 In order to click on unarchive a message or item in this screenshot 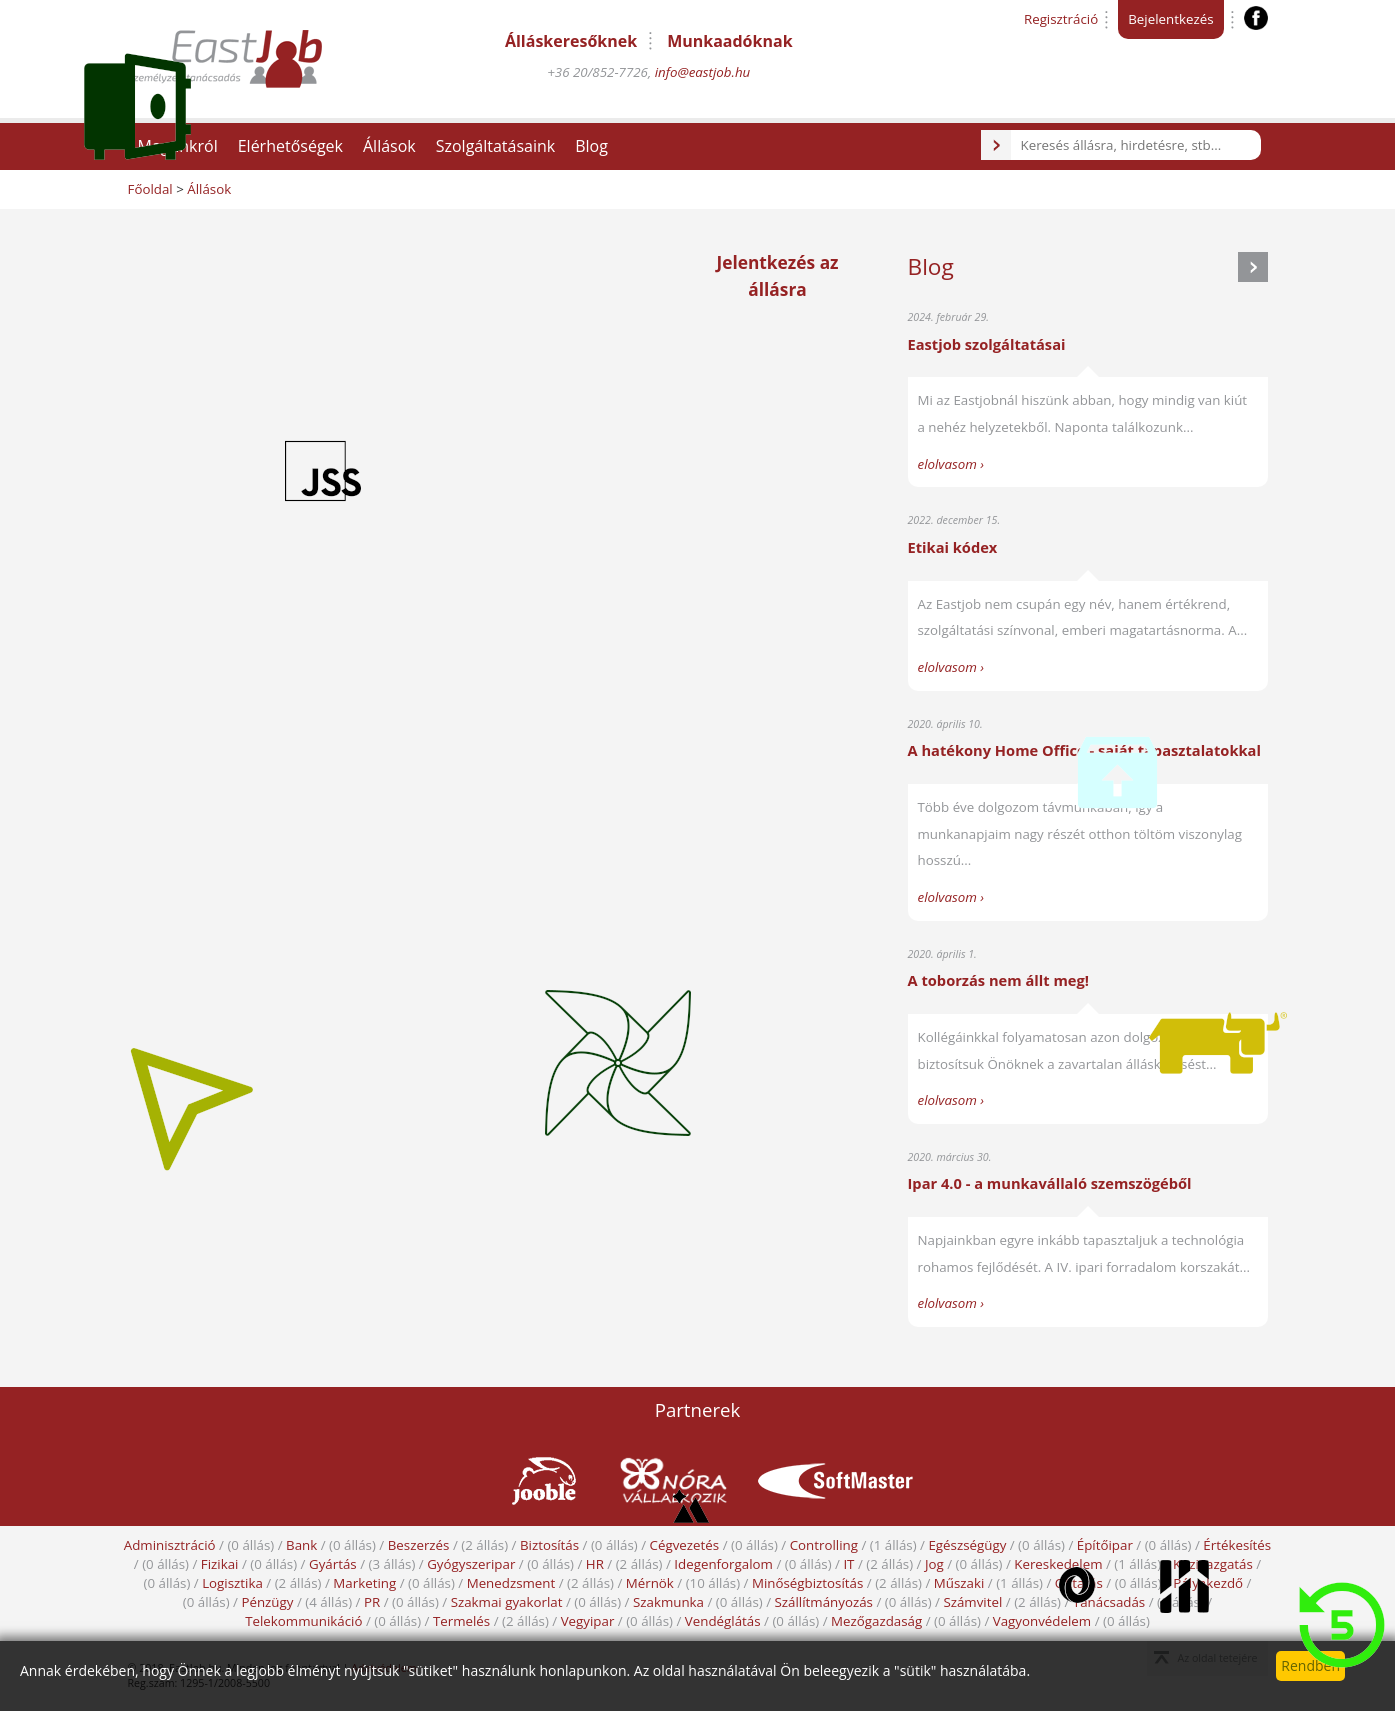, I will do `click(1117, 772)`.